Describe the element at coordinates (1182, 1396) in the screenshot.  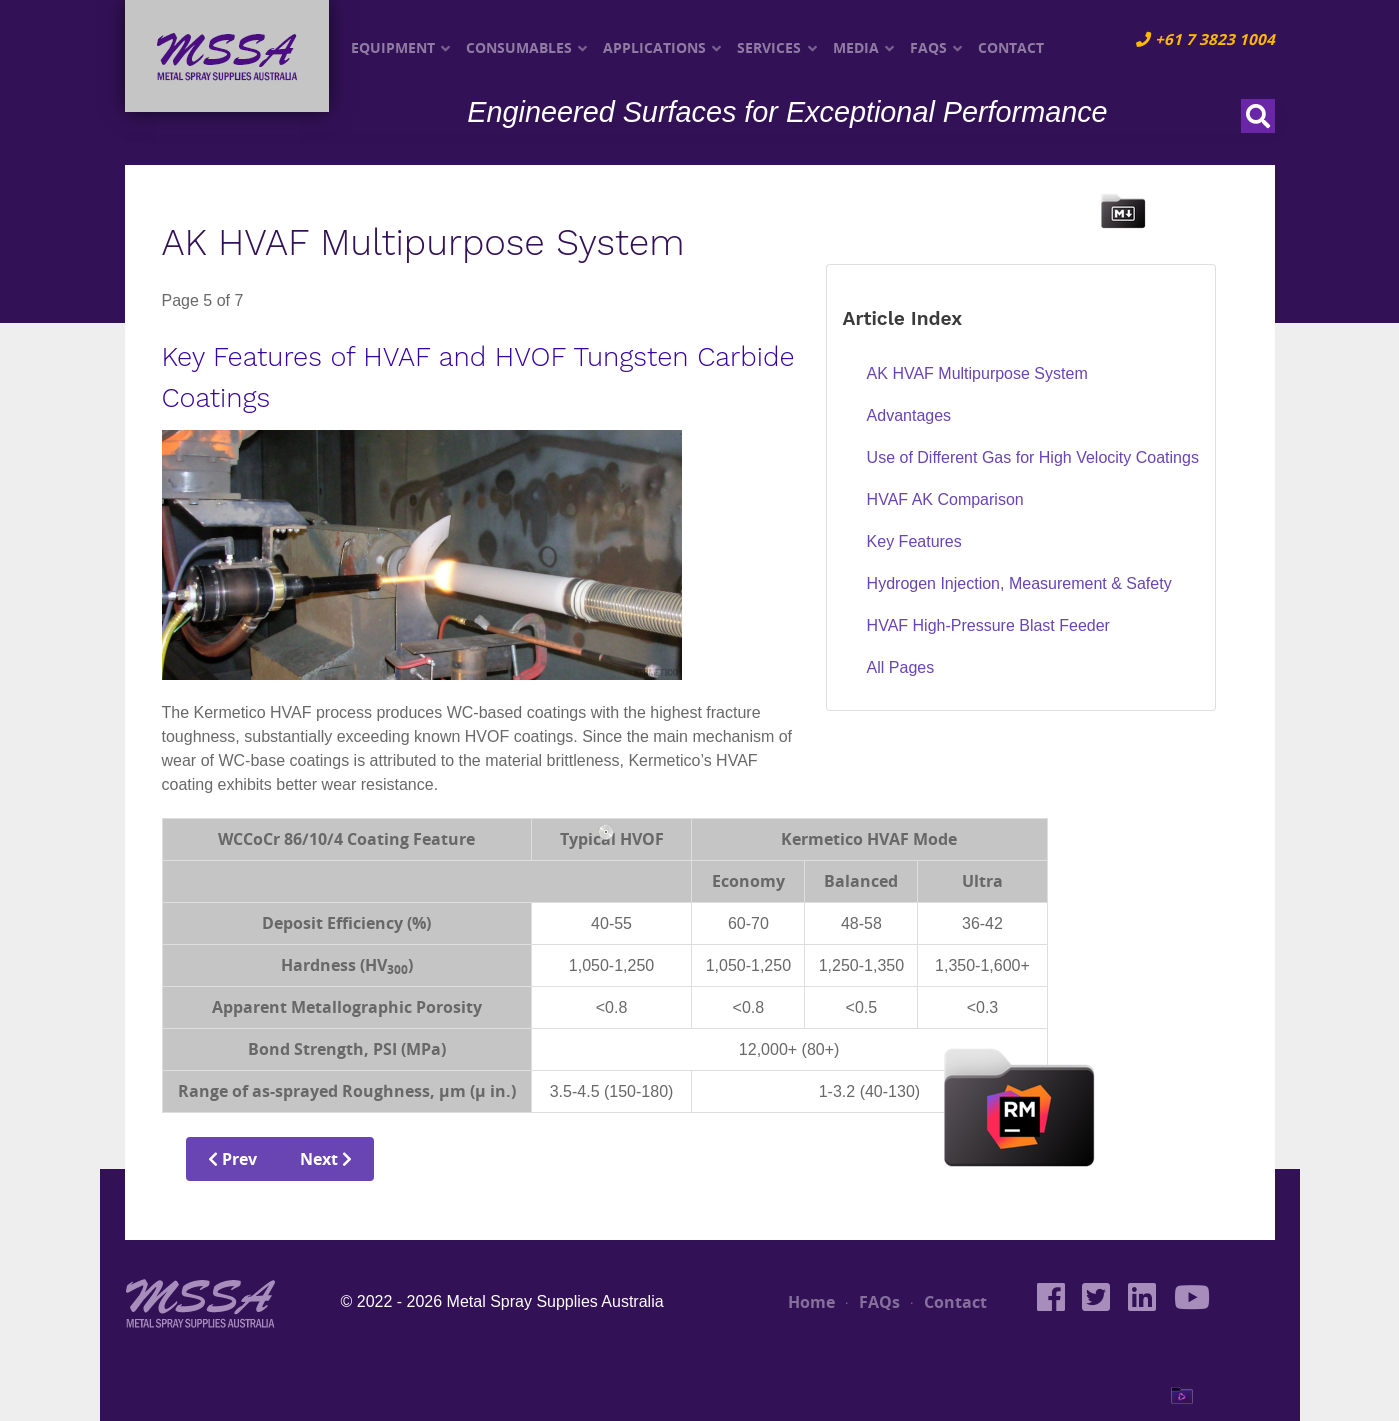
I see `open wondershare vidair video files folder` at that location.